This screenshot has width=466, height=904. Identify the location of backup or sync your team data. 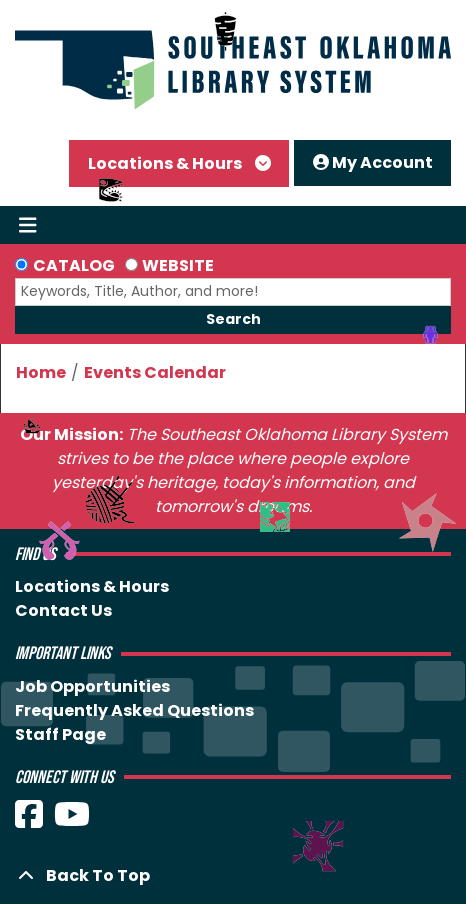
(430, 334).